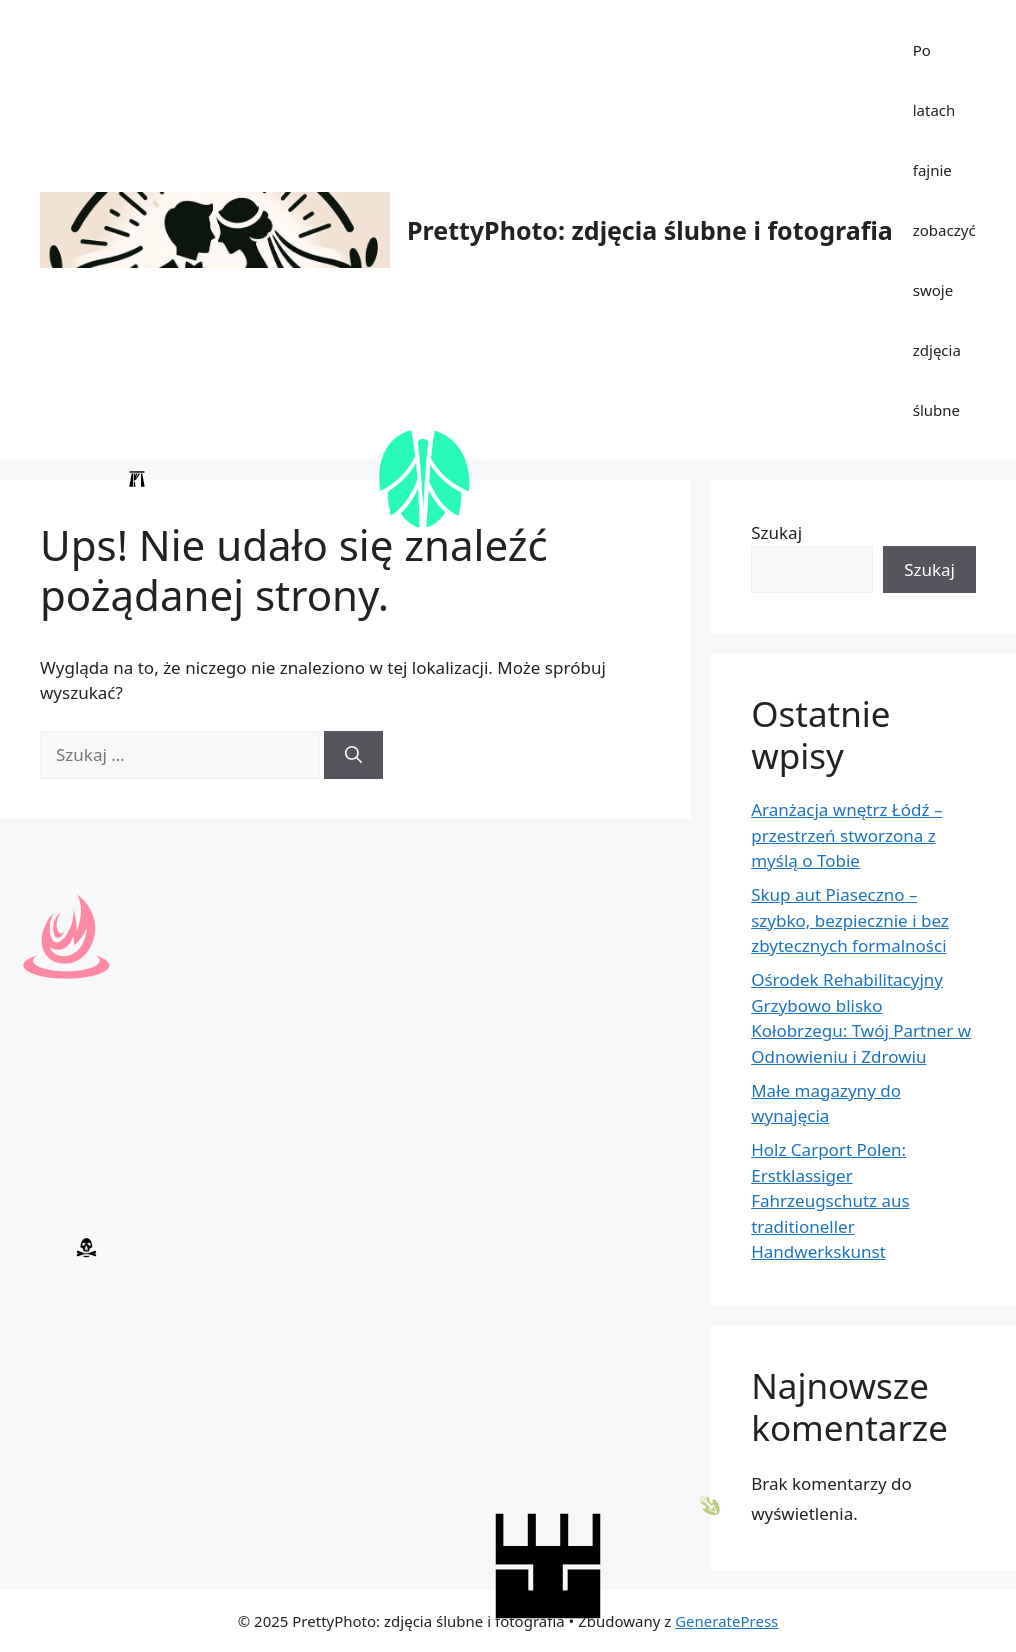 Image resolution: width=1016 pixels, height=1652 pixels. I want to click on enter a temple or shrine location, so click(137, 479).